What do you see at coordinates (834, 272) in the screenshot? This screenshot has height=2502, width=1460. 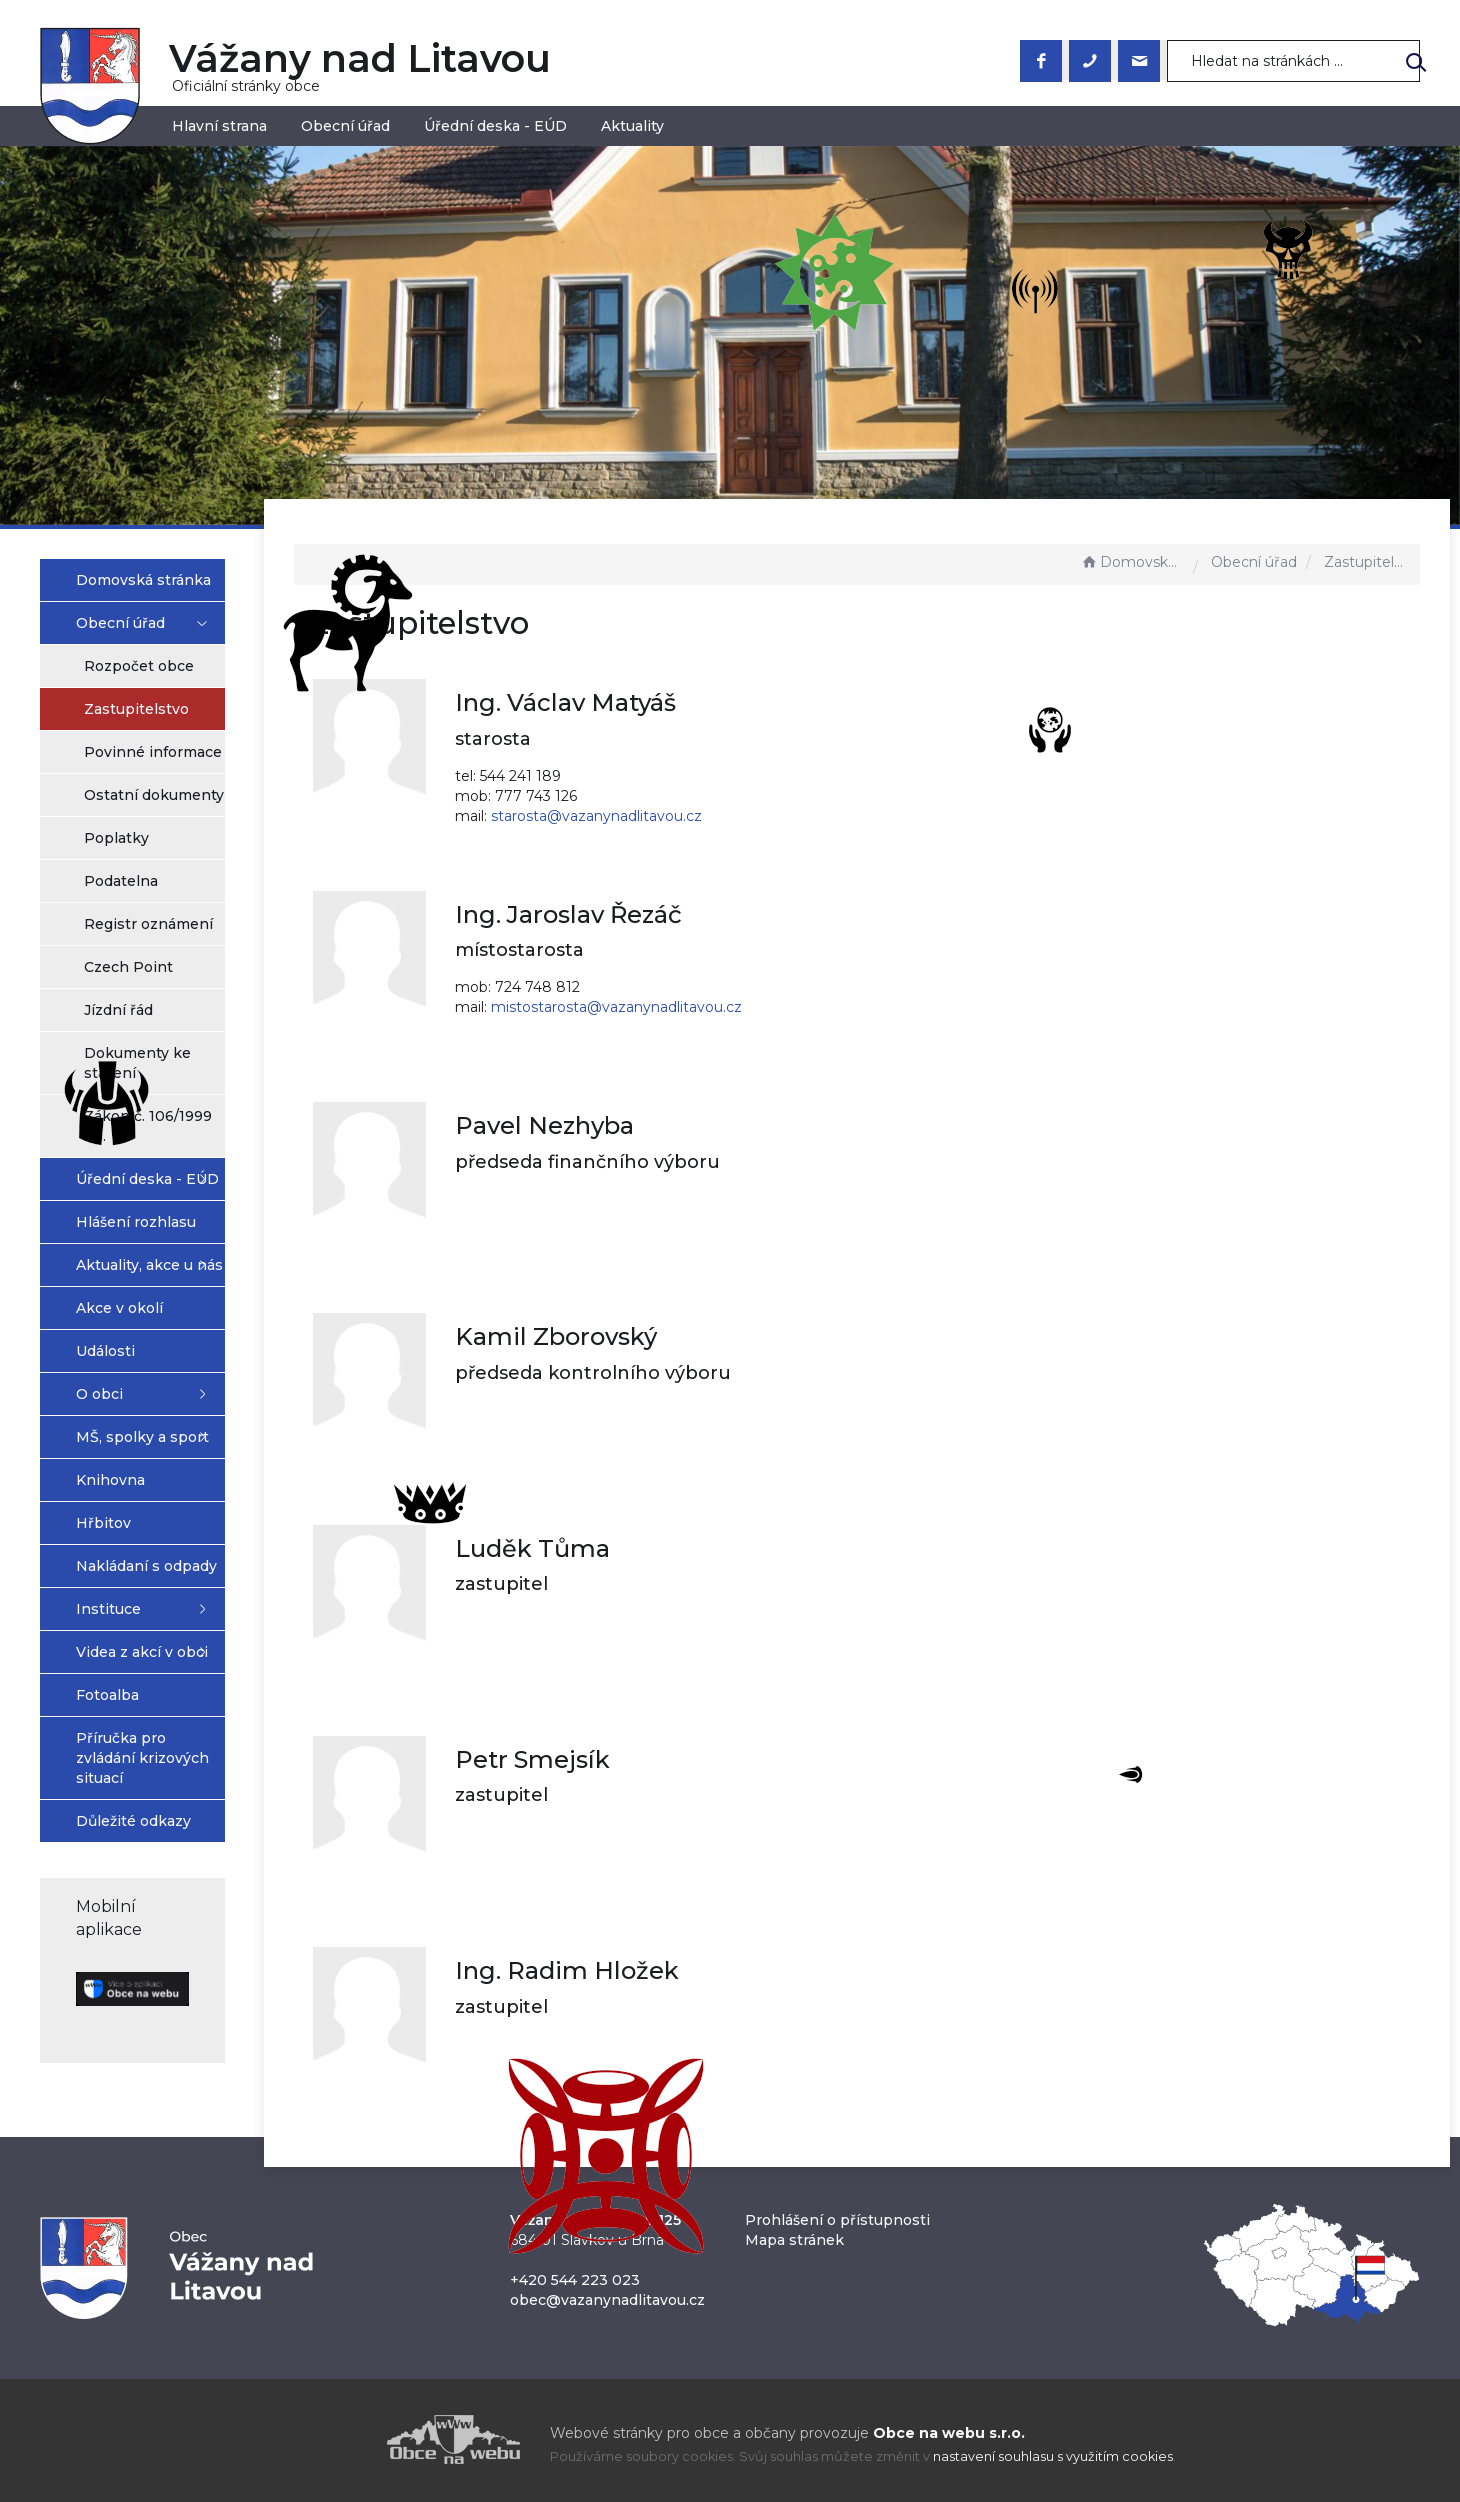 I see `represents solar or star-based abilities in a game` at bounding box center [834, 272].